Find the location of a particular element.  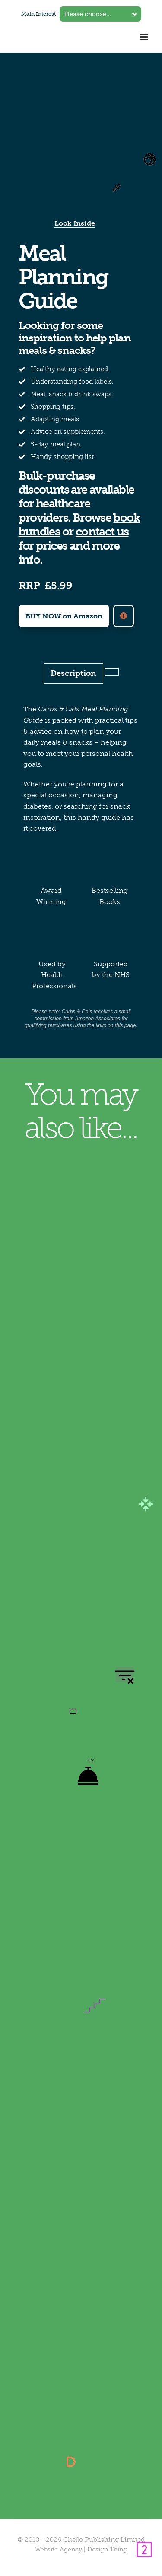

represents the letter D in text or keyboard input is located at coordinates (71, 2461).